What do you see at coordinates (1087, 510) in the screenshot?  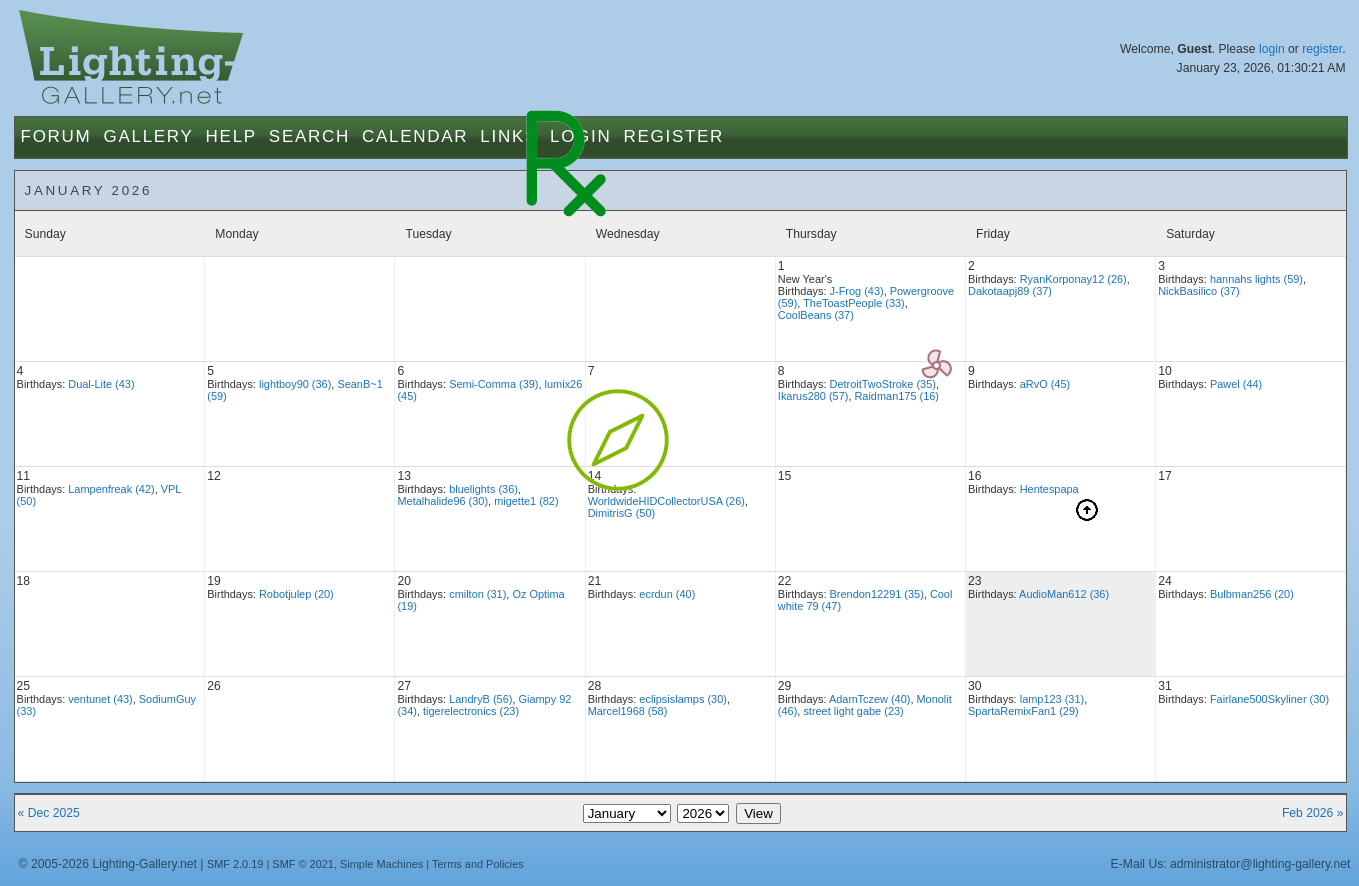 I see `upload a file or document` at bounding box center [1087, 510].